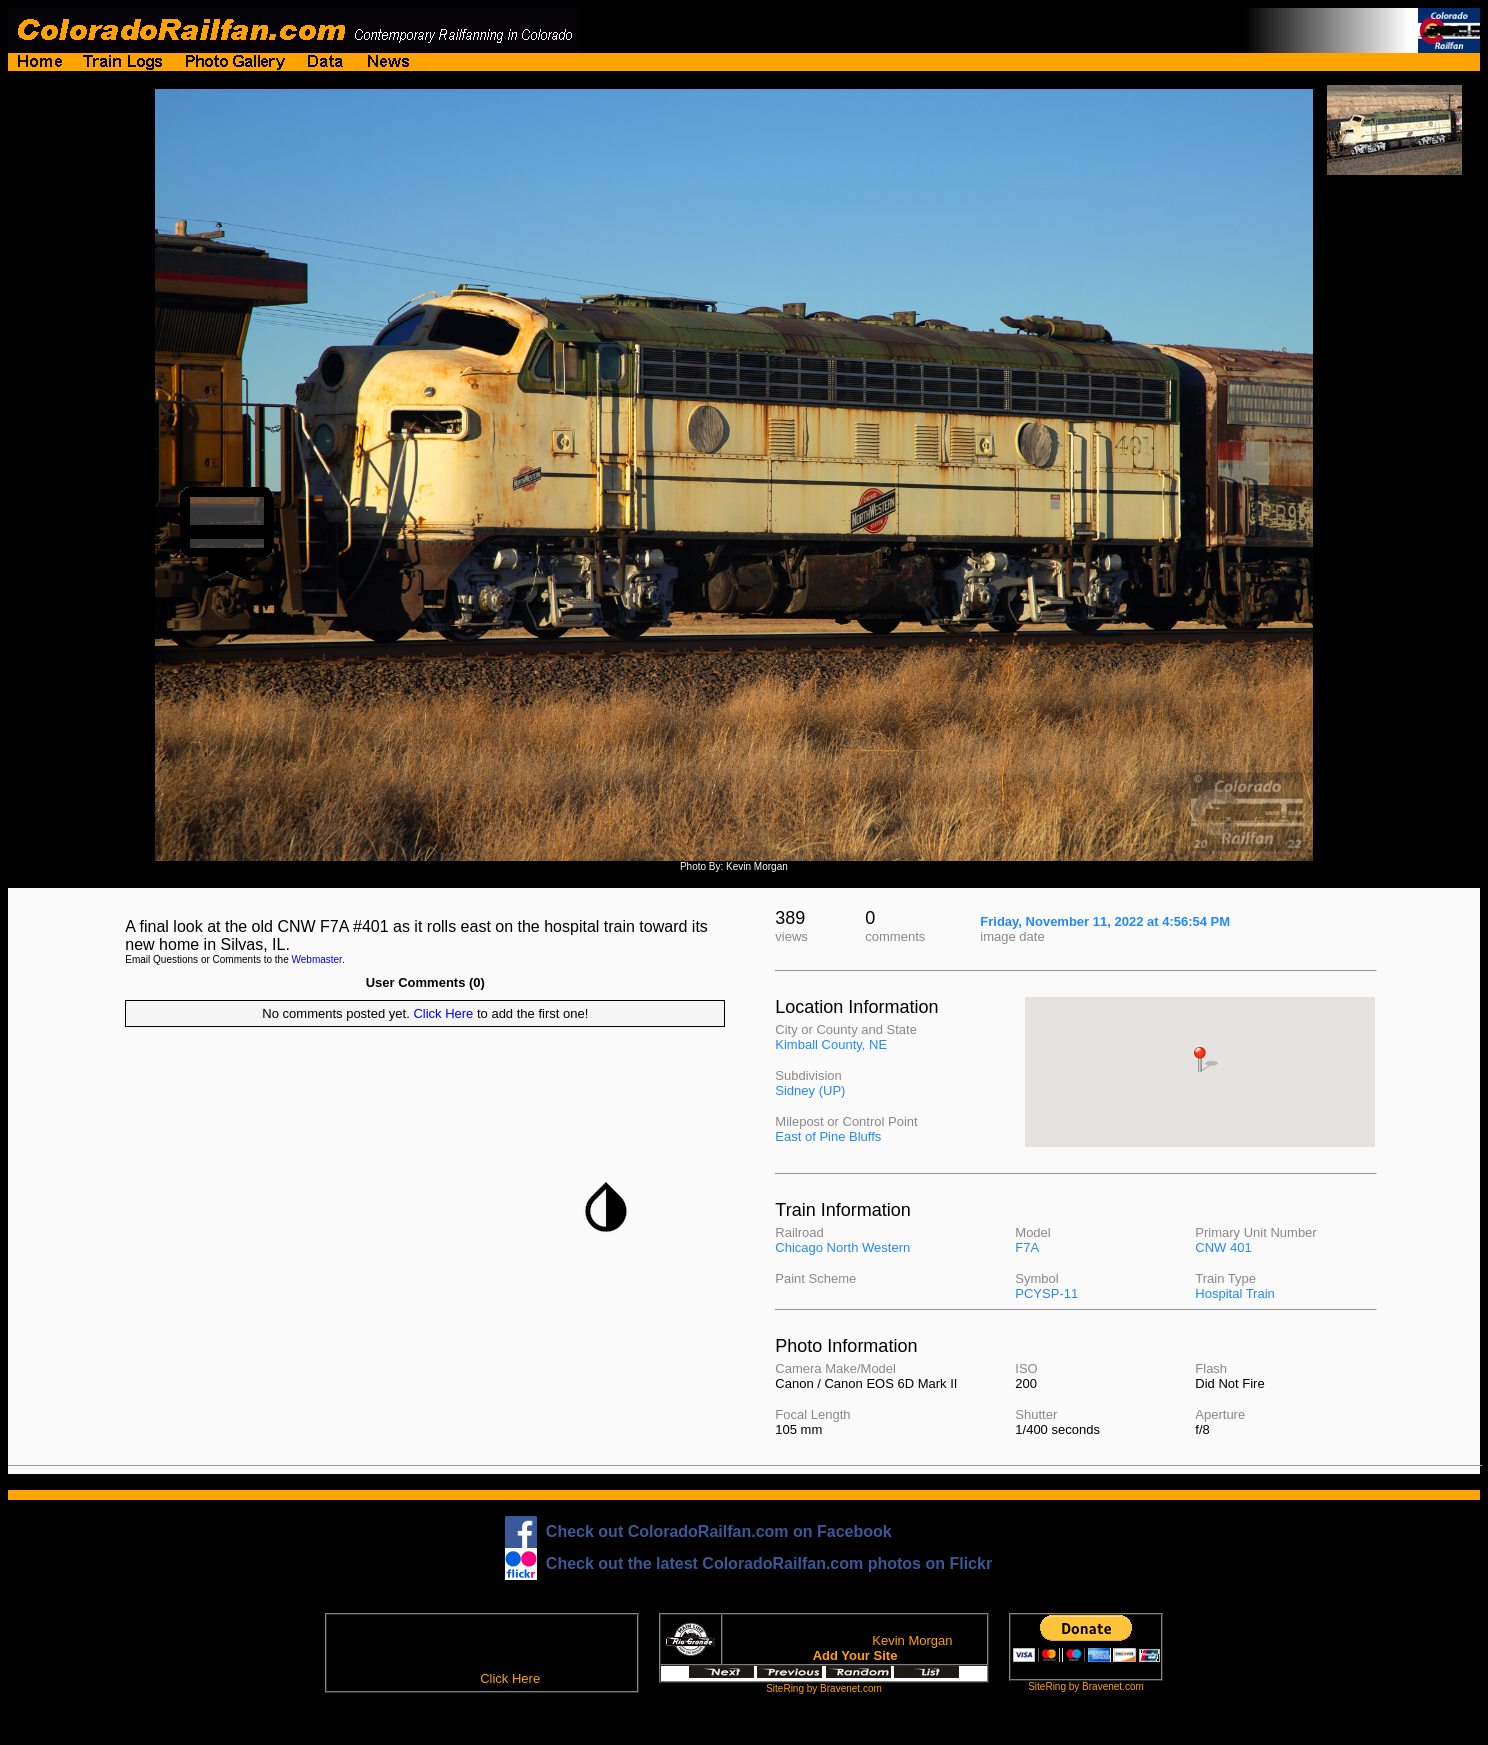  I want to click on toggle color inversion or contrast settings, so click(606, 1207).